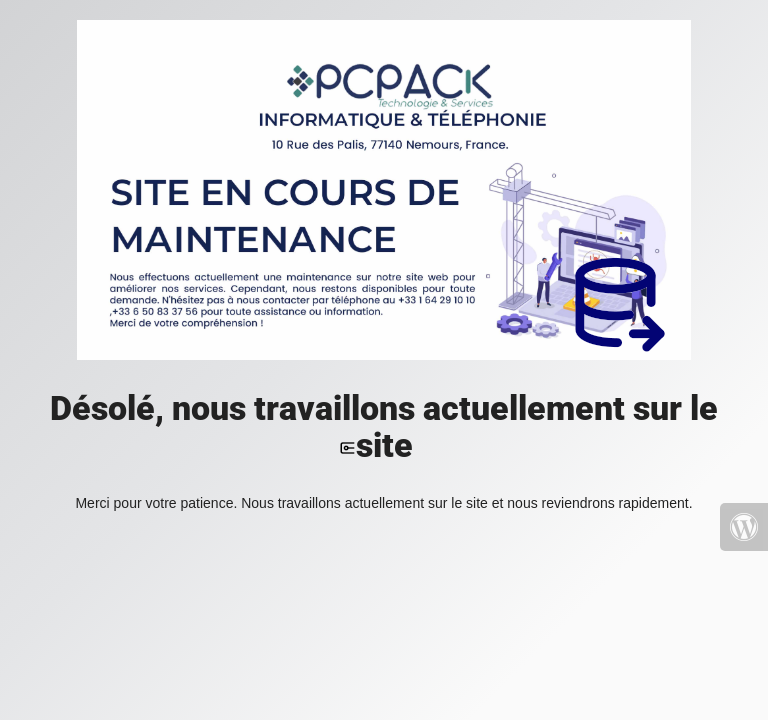 The width and height of the screenshot is (768, 720). What do you see at coordinates (615, 302) in the screenshot?
I see `export data from database` at bounding box center [615, 302].